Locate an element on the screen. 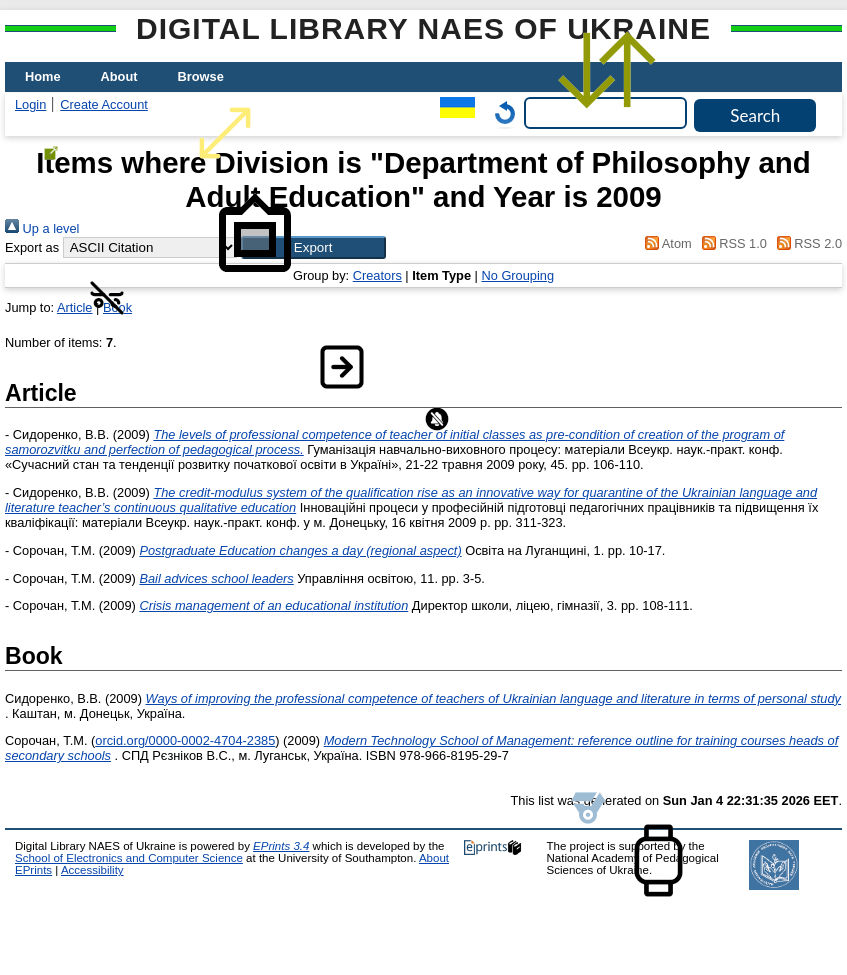 This screenshot has width=847, height=975. swap or reorder items vertically is located at coordinates (607, 70).